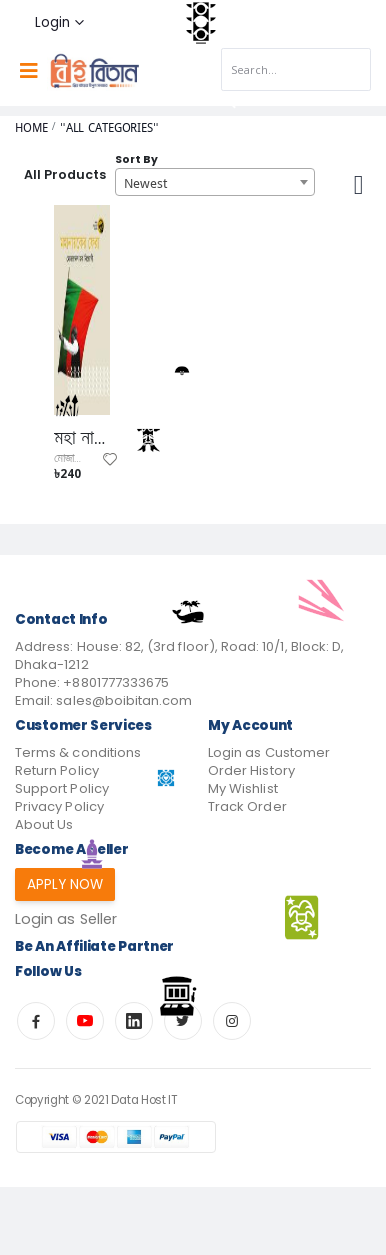 This screenshot has height=1255, width=386. Describe the element at coordinates (182, 371) in the screenshot. I see `select knight or armored character class` at that location.